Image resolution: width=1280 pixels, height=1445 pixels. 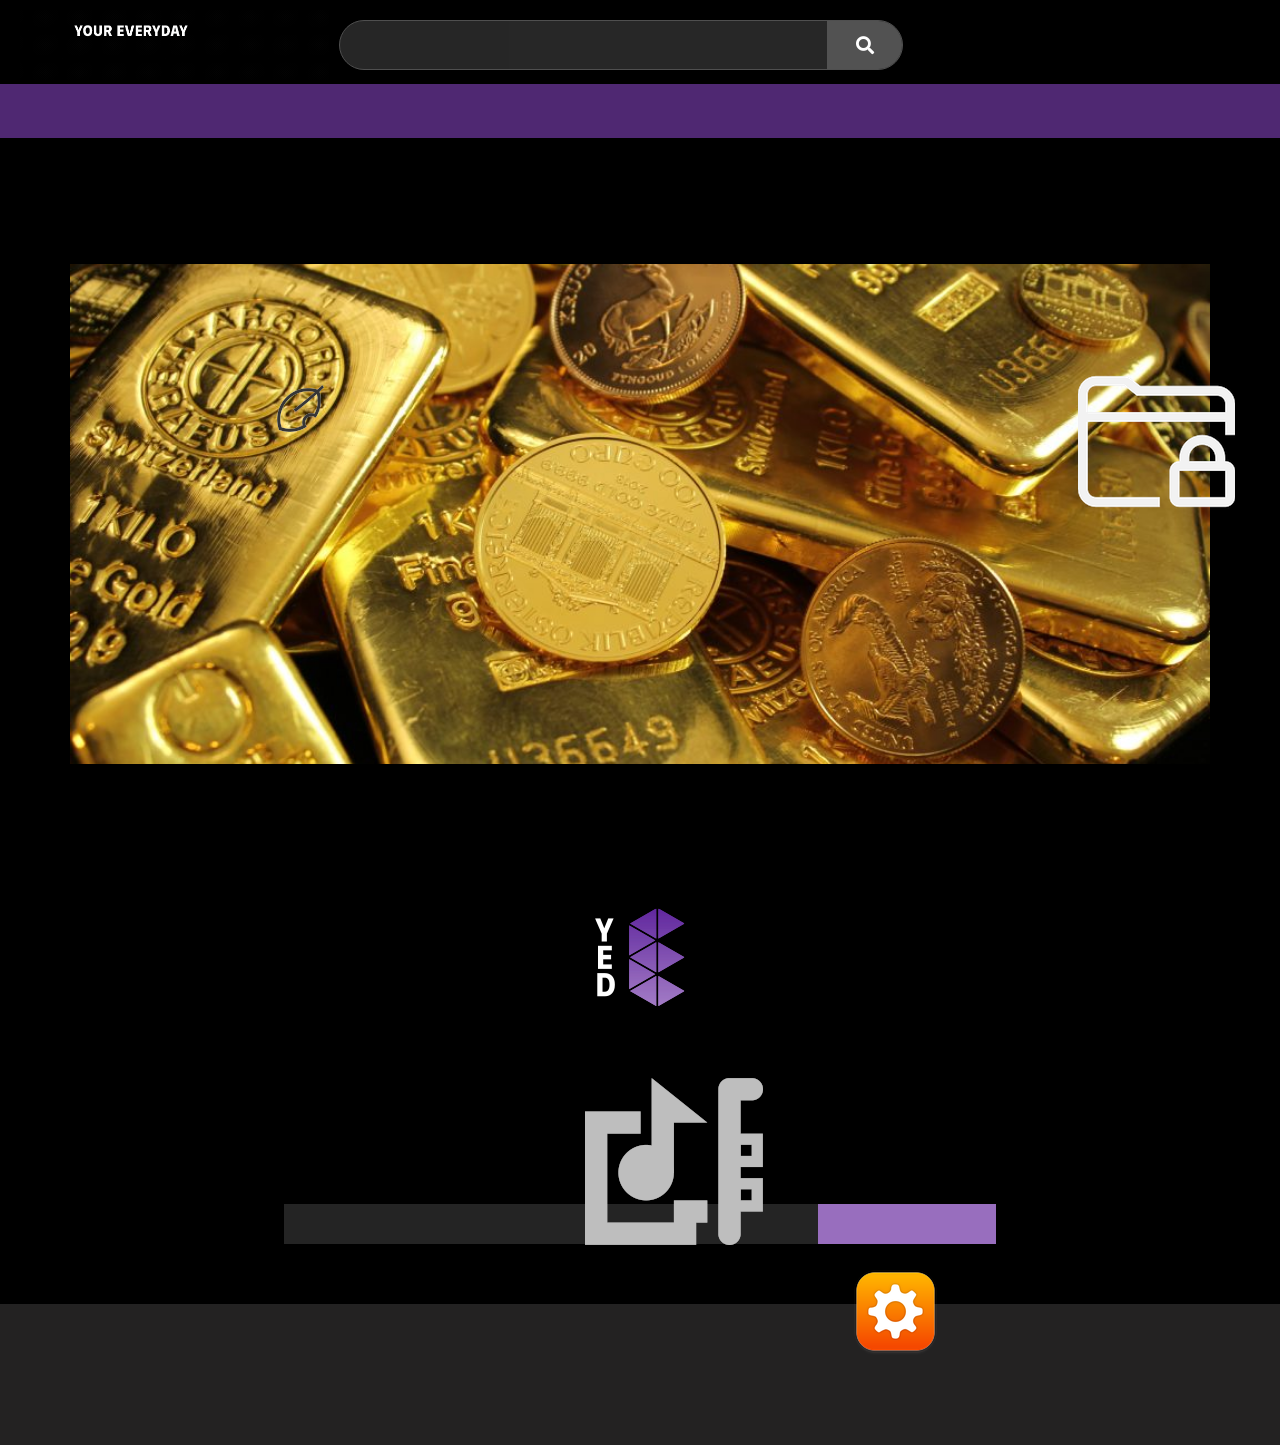 What do you see at coordinates (299, 410) in the screenshot?
I see `access nature and plant emoji category` at bounding box center [299, 410].